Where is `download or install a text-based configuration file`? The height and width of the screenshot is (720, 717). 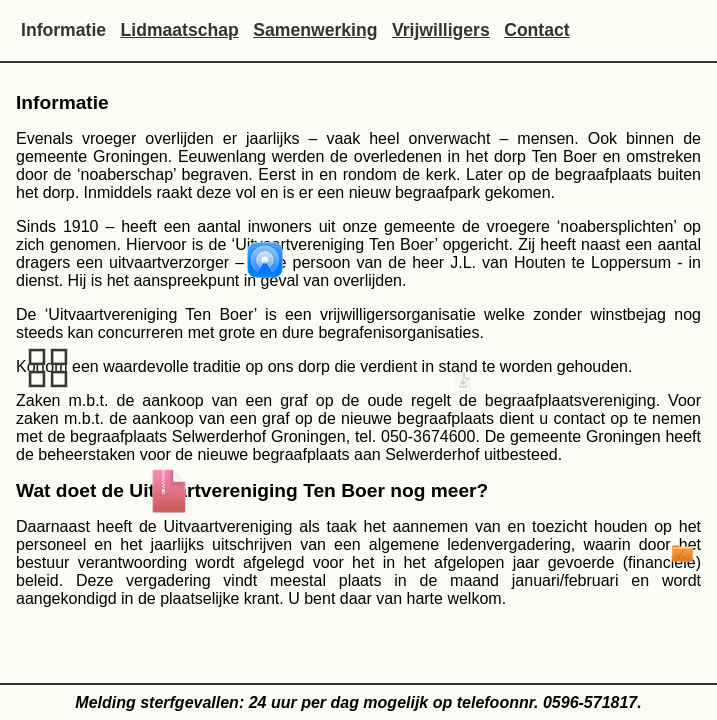 download or install a text-based configuration file is located at coordinates (463, 382).